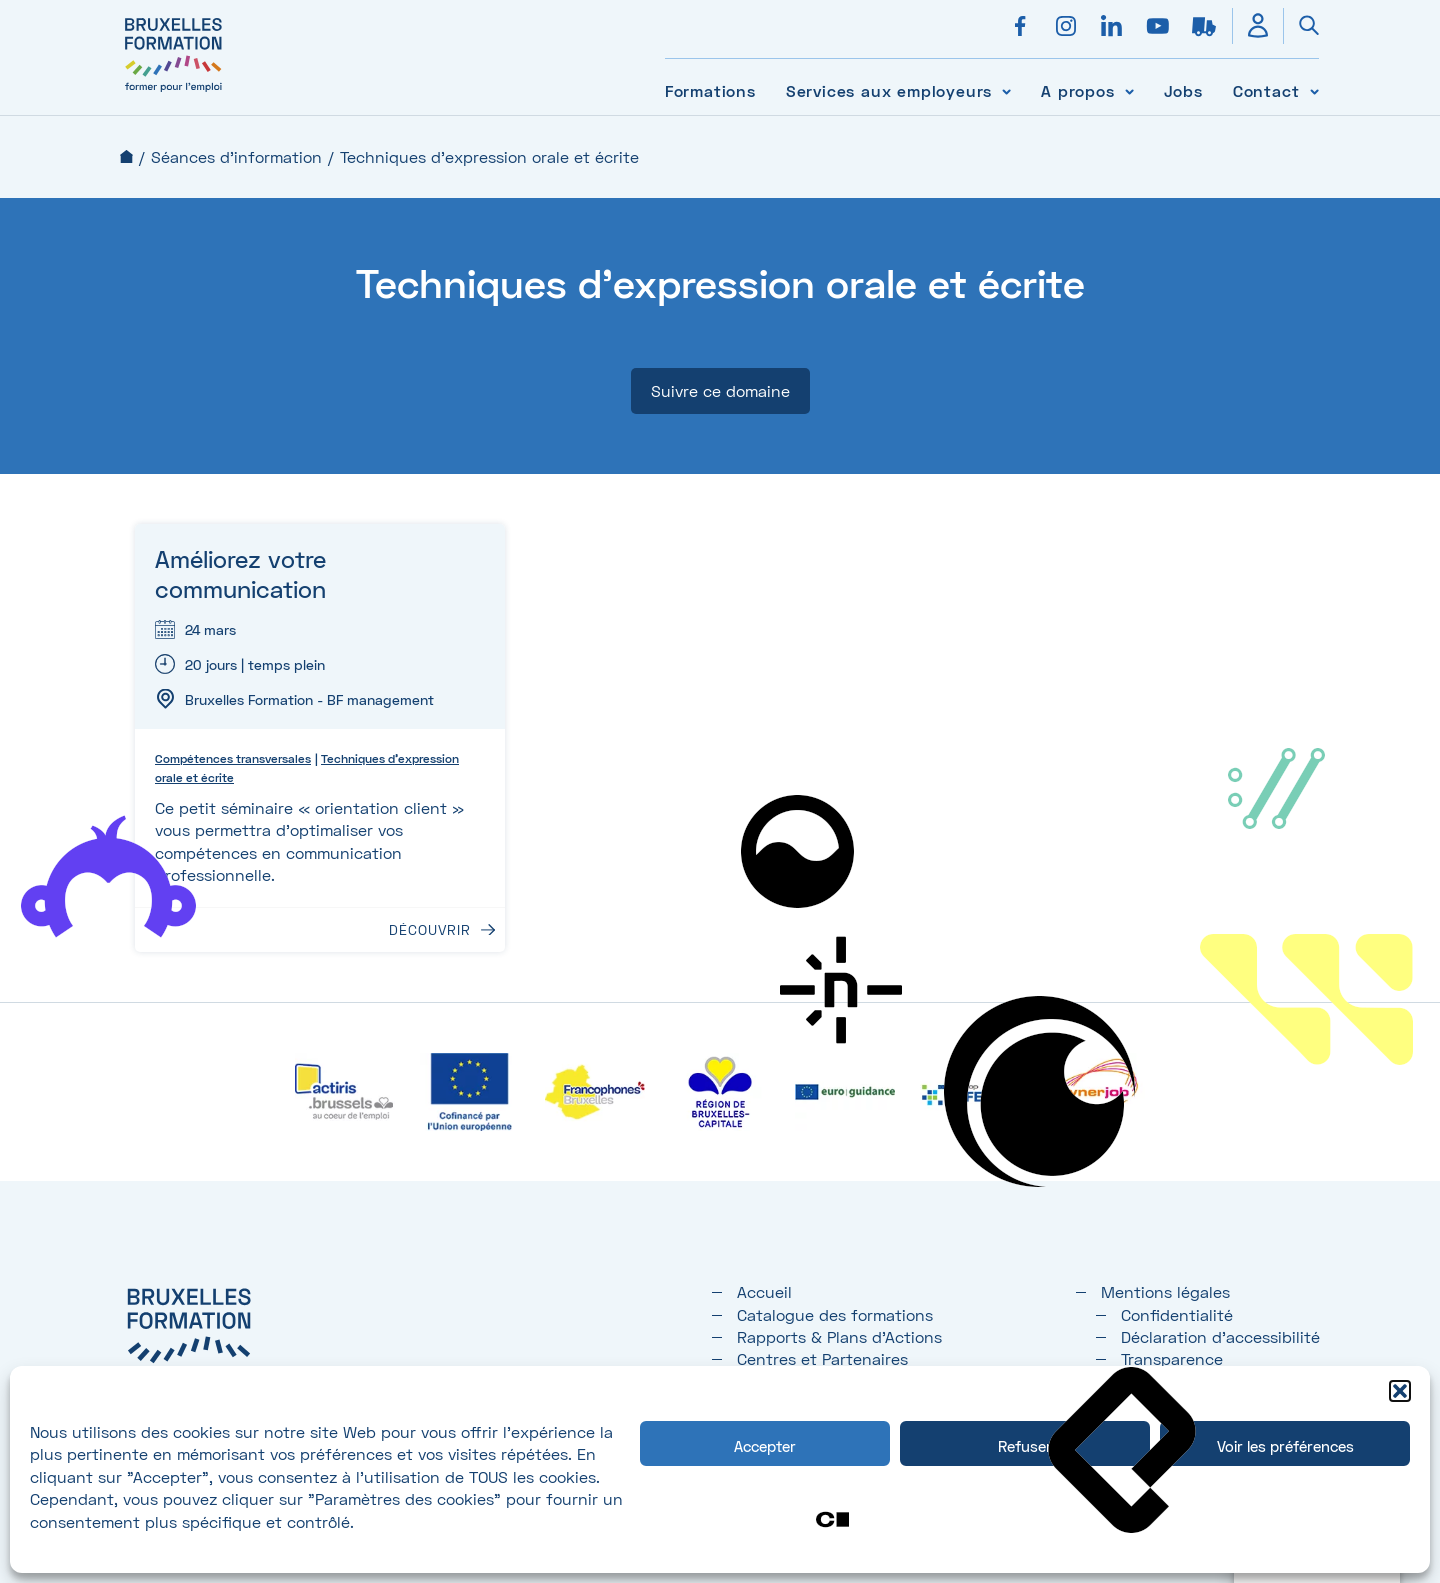 The height and width of the screenshot is (1583, 1440). What do you see at coordinates (108, 876) in the screenshot?
I see `open SurveyMonkey app` at bounding box center [108, 876].